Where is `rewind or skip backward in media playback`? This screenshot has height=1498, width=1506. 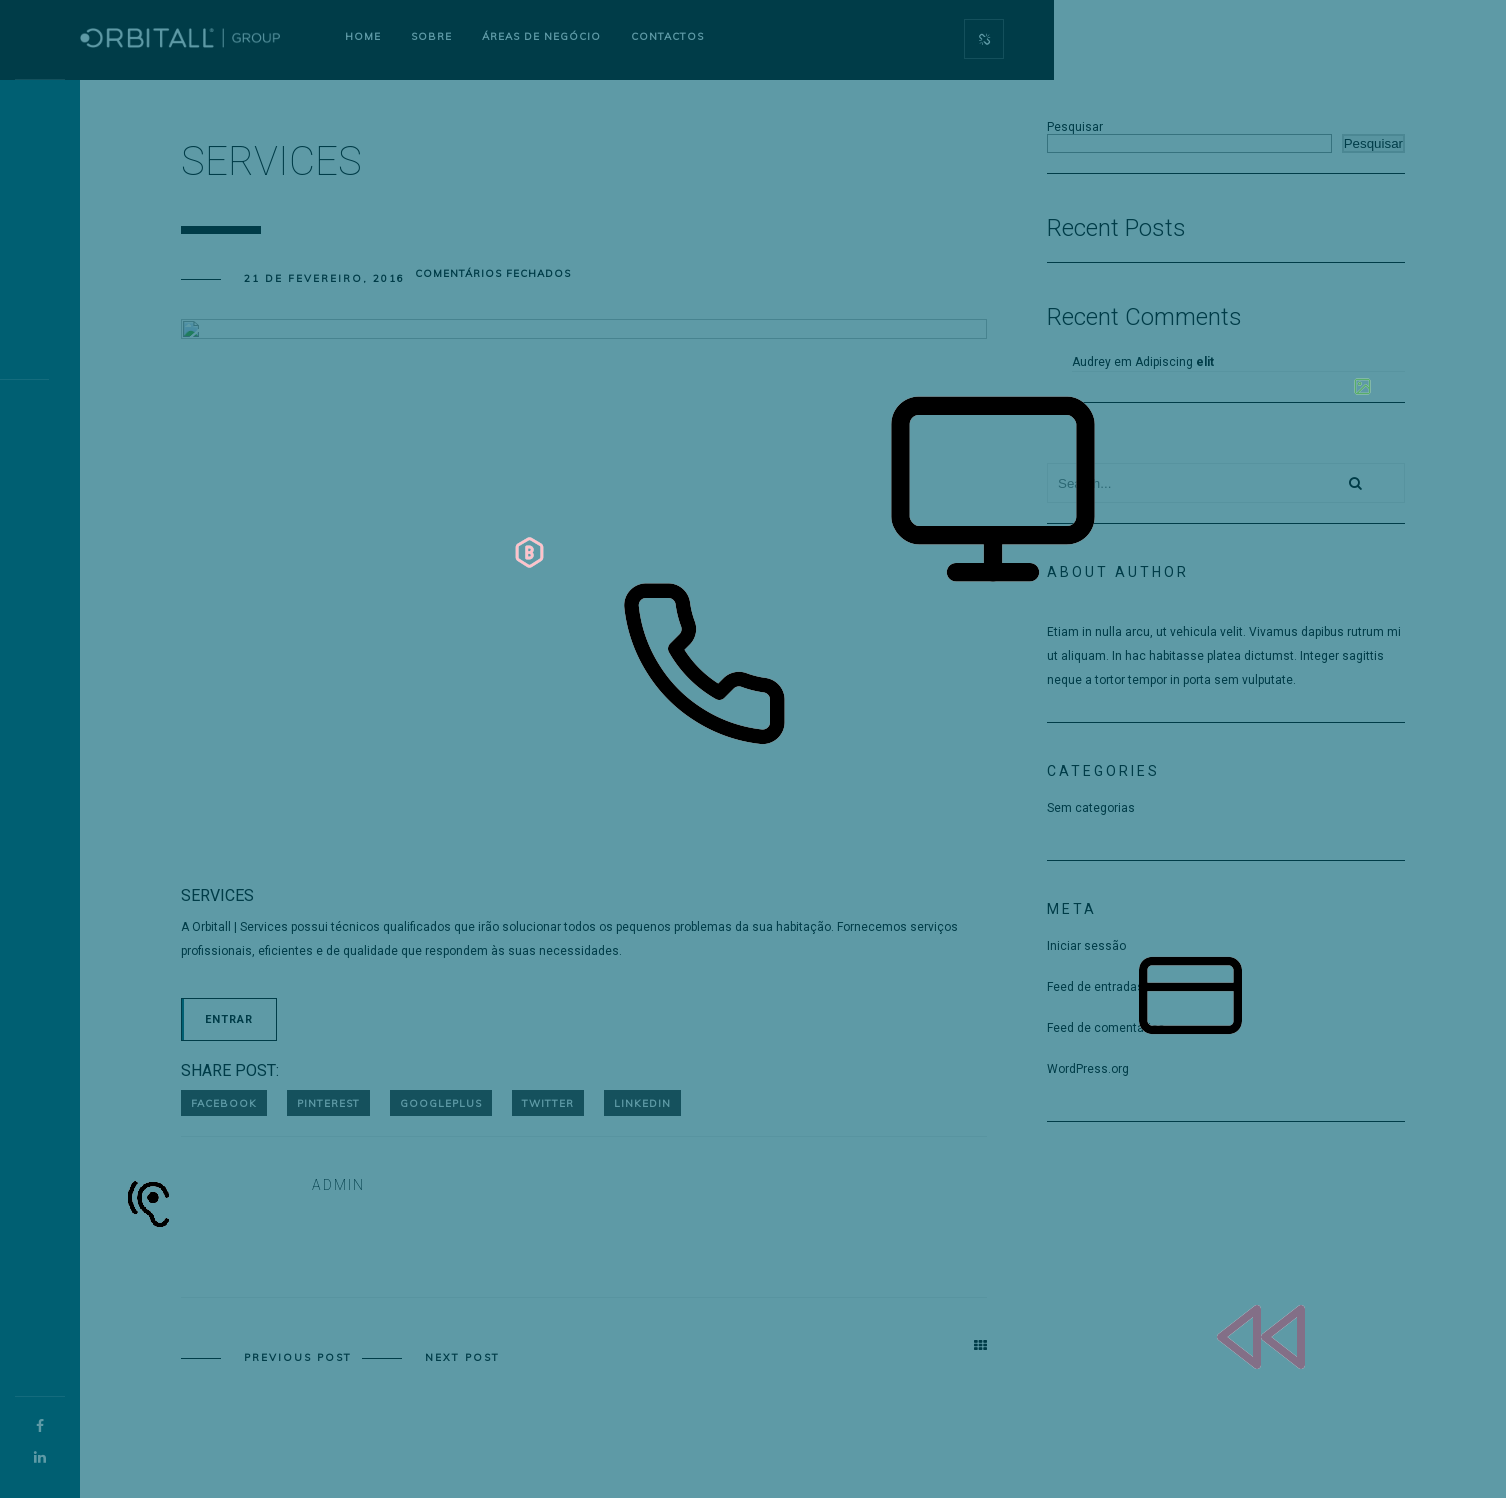 rewind or skip backward in media playback is located at coordinates (1261, 1337).